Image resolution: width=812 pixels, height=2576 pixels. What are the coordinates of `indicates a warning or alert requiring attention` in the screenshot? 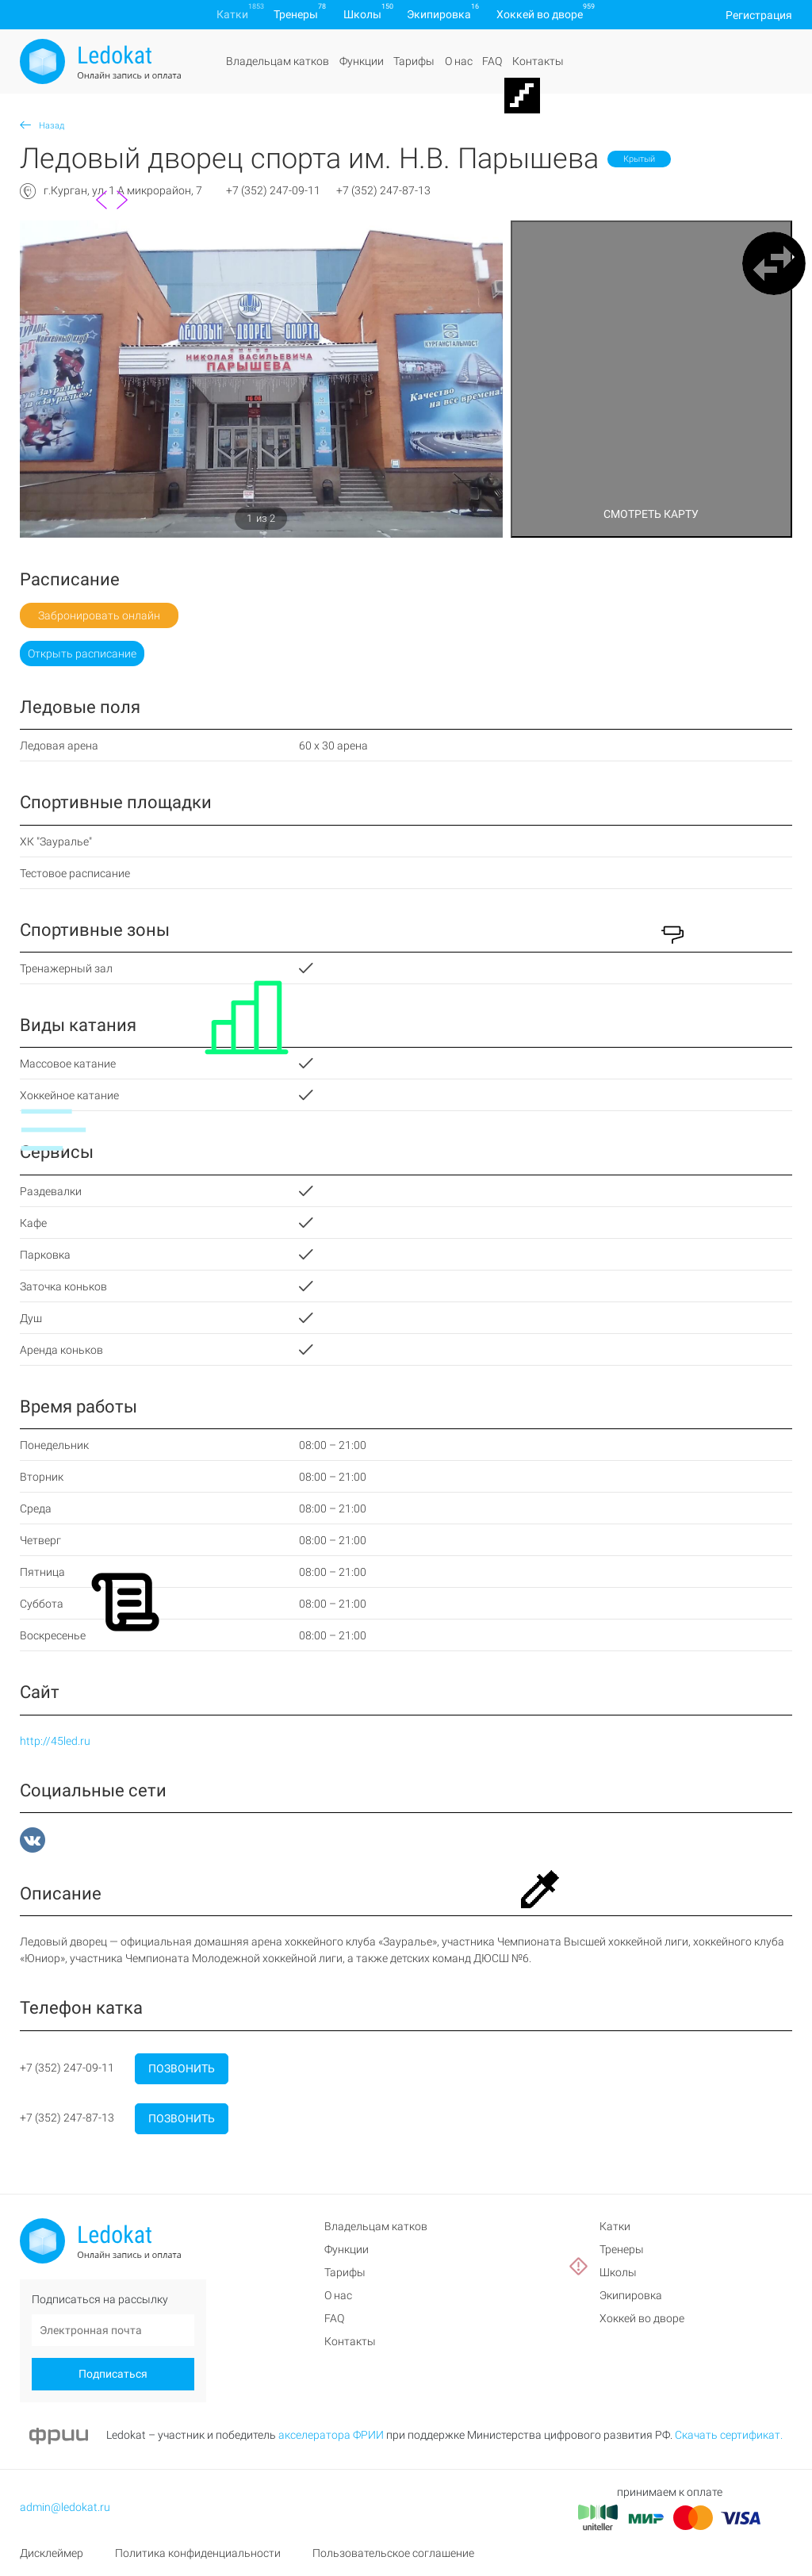 It's located at (578, 2266).